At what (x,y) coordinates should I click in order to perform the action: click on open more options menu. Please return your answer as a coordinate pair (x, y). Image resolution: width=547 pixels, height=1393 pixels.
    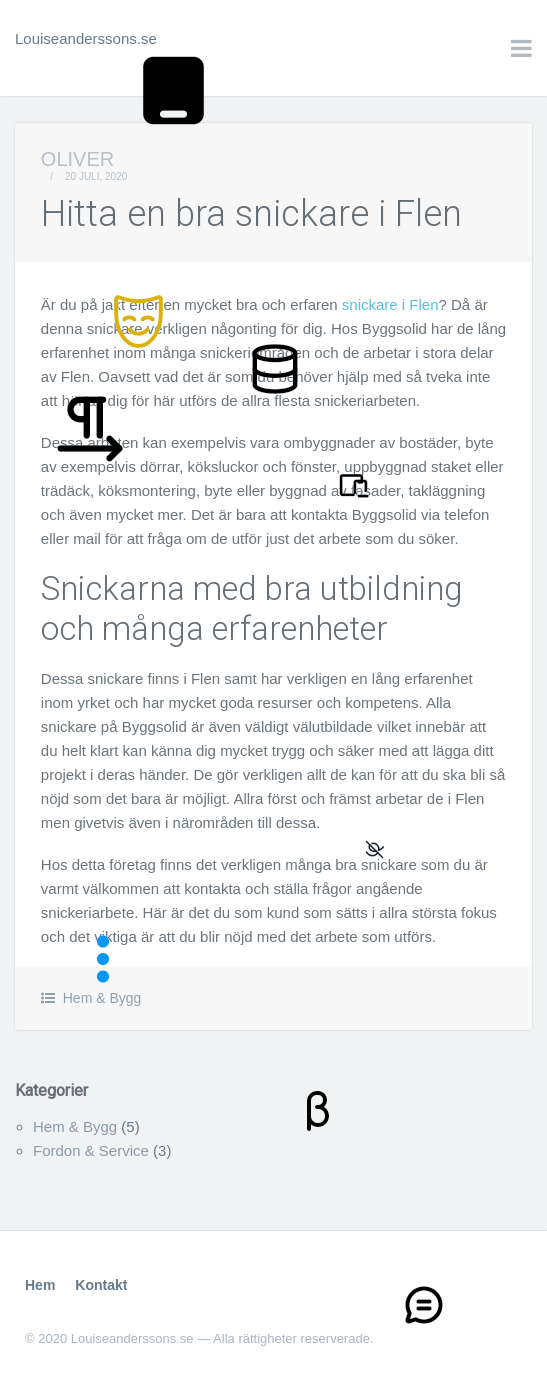
    Looking at the image, I should click on (103, 959).